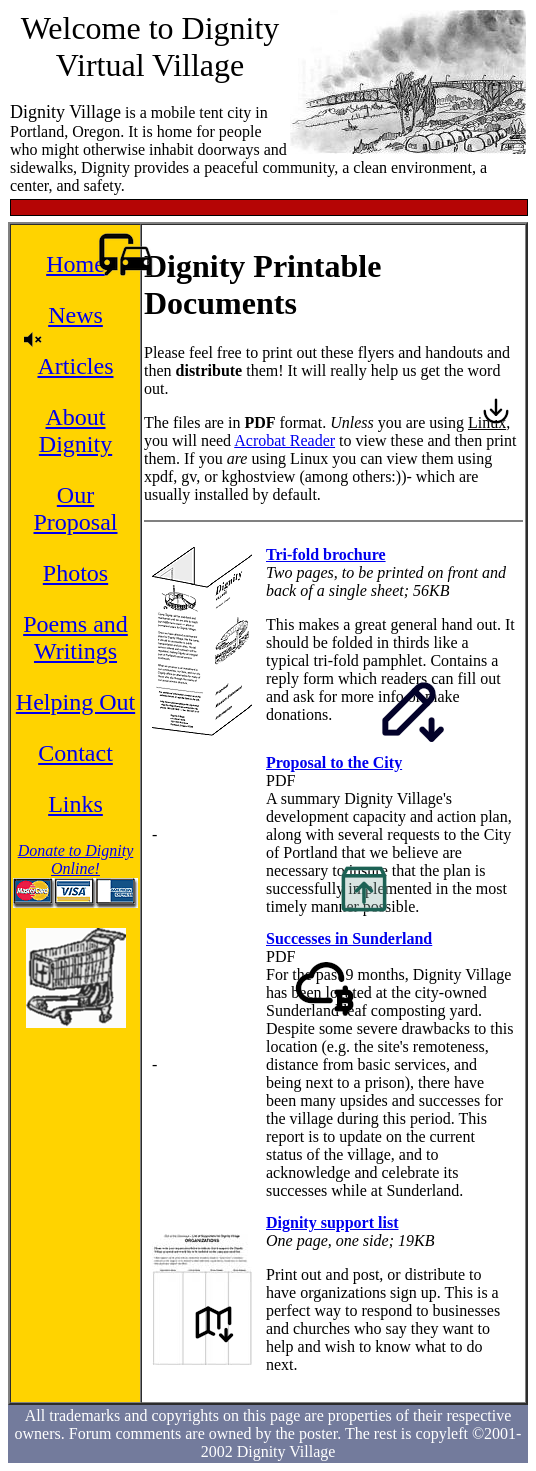  I want to click on download map for offline use, so click(213, 1322).